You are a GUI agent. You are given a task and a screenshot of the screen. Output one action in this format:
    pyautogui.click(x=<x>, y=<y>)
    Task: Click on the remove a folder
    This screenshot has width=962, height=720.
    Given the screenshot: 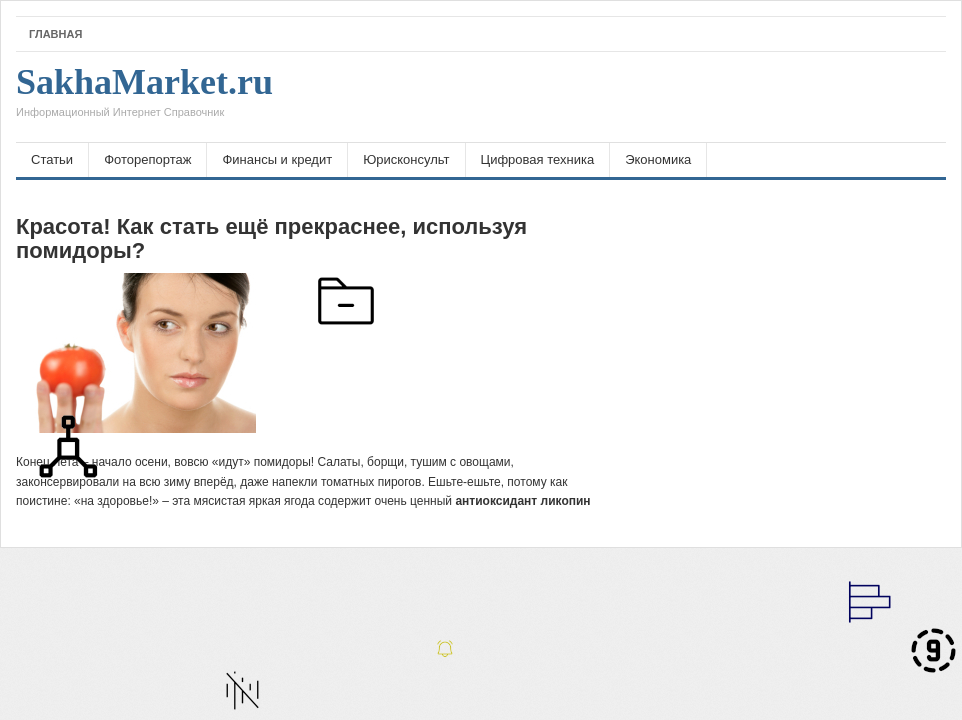 What is the action you would take?
    pyautogui.click(x=346, y=301)
    